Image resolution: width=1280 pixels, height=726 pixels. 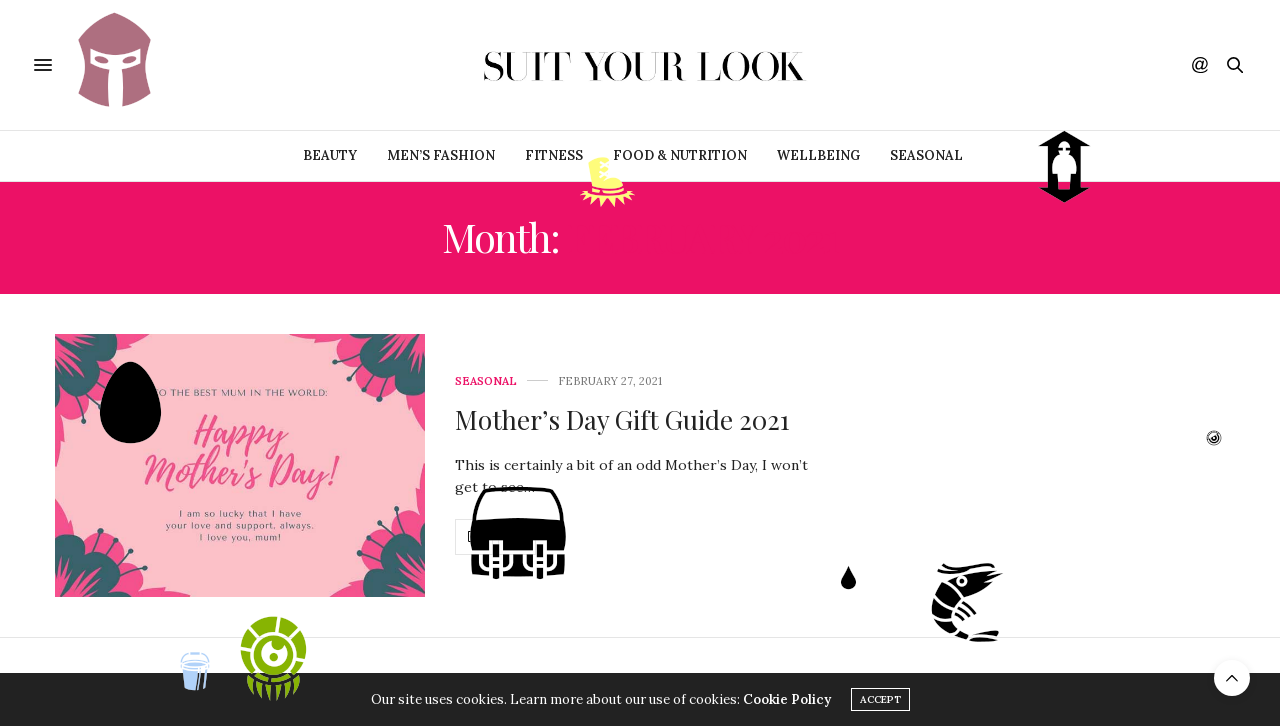 What do you see at coordinates (967, 602) in the screenshot?
I see `select shrimp or seafood option` at bounding box center [967, 602].